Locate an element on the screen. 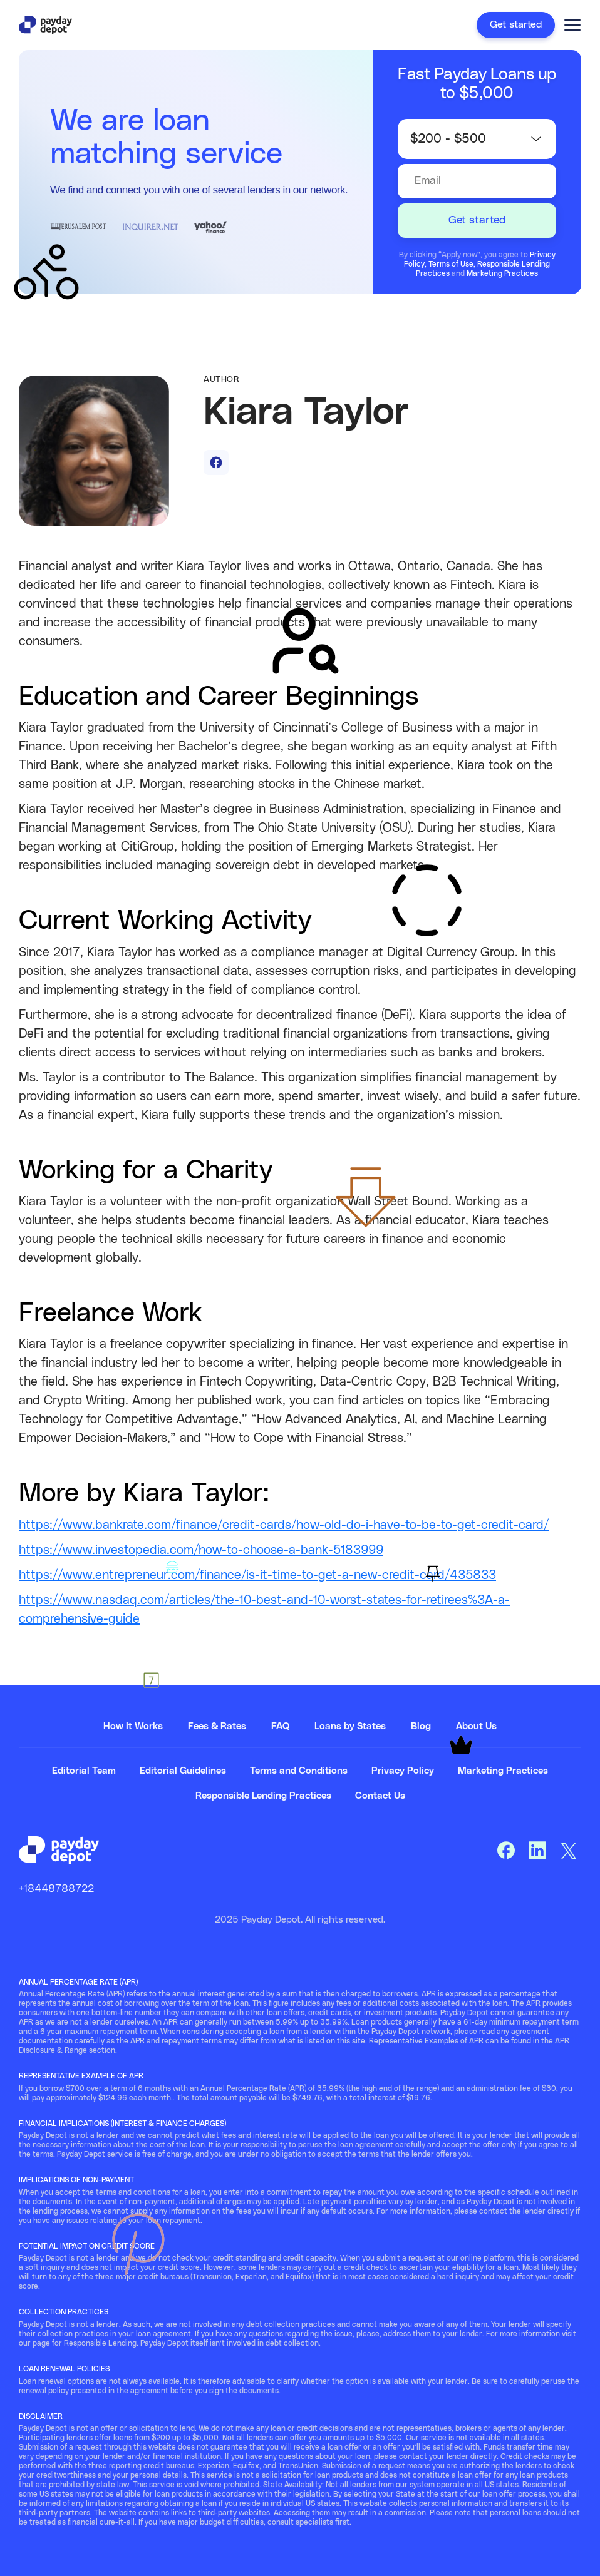 This screenshot has height=2576, width=600. indicates loading or processing in progress is located at coordinates (427, 900).